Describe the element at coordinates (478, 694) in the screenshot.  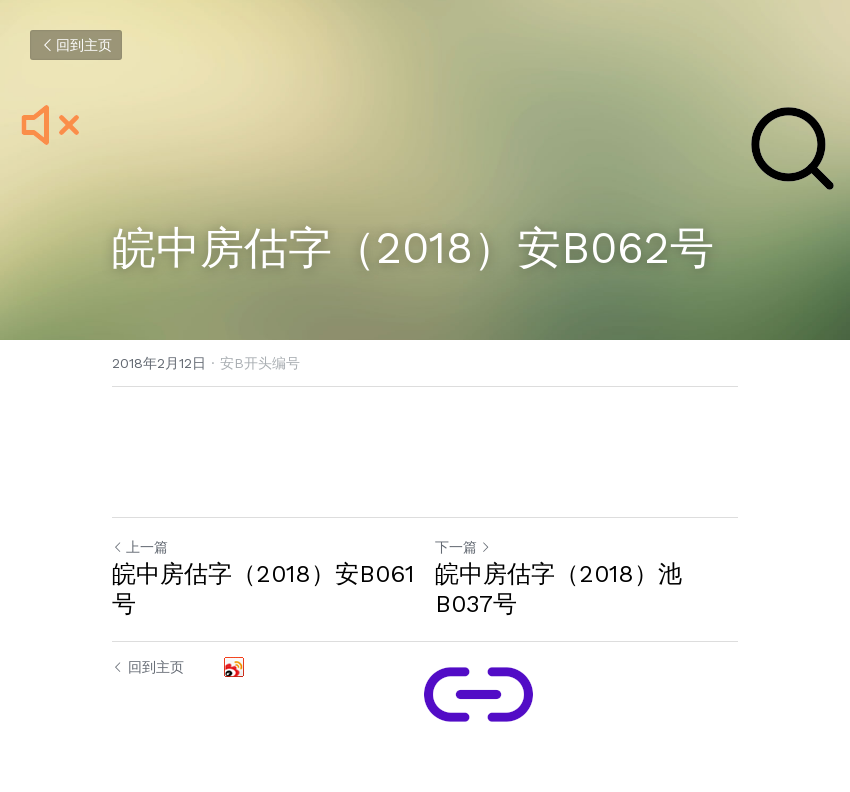
I see `copy or share a link` at that location.